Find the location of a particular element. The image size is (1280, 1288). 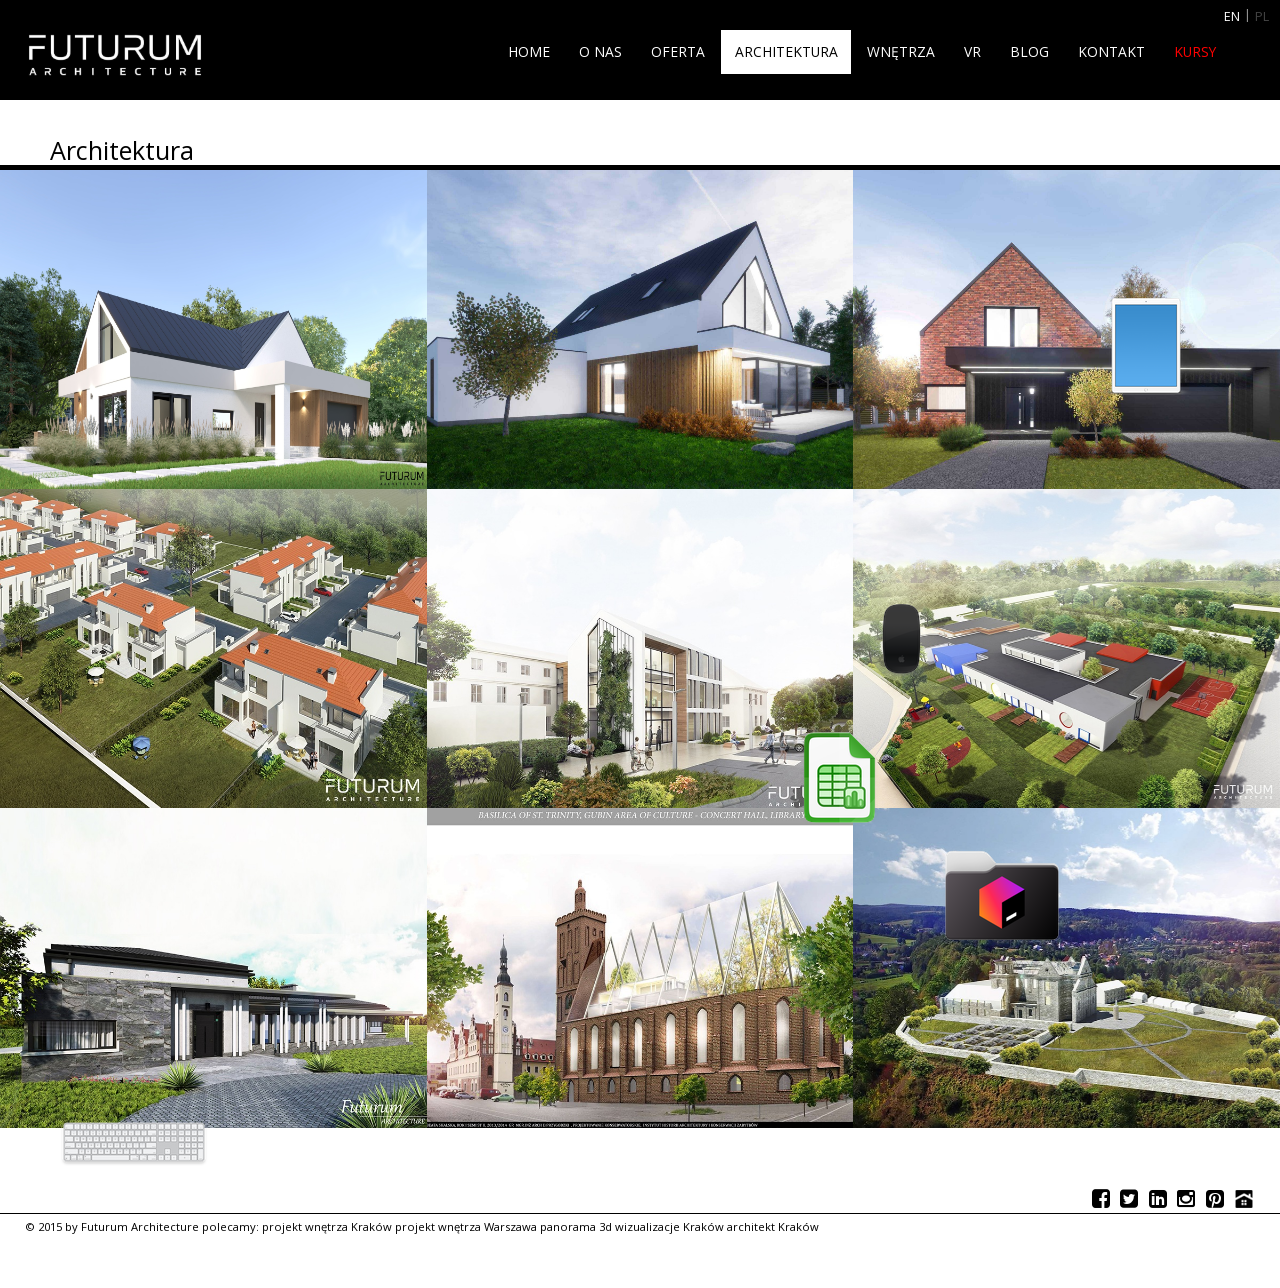

connect a bluetooth keyboard is located at coordinates (134, 1142).